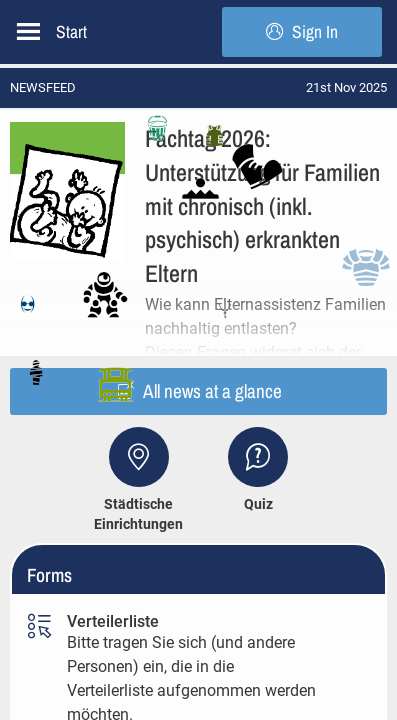 Image resolution: width=397 pixels, height=720 pixels. I want to click on select astronaut or space character, so click(104, 294).